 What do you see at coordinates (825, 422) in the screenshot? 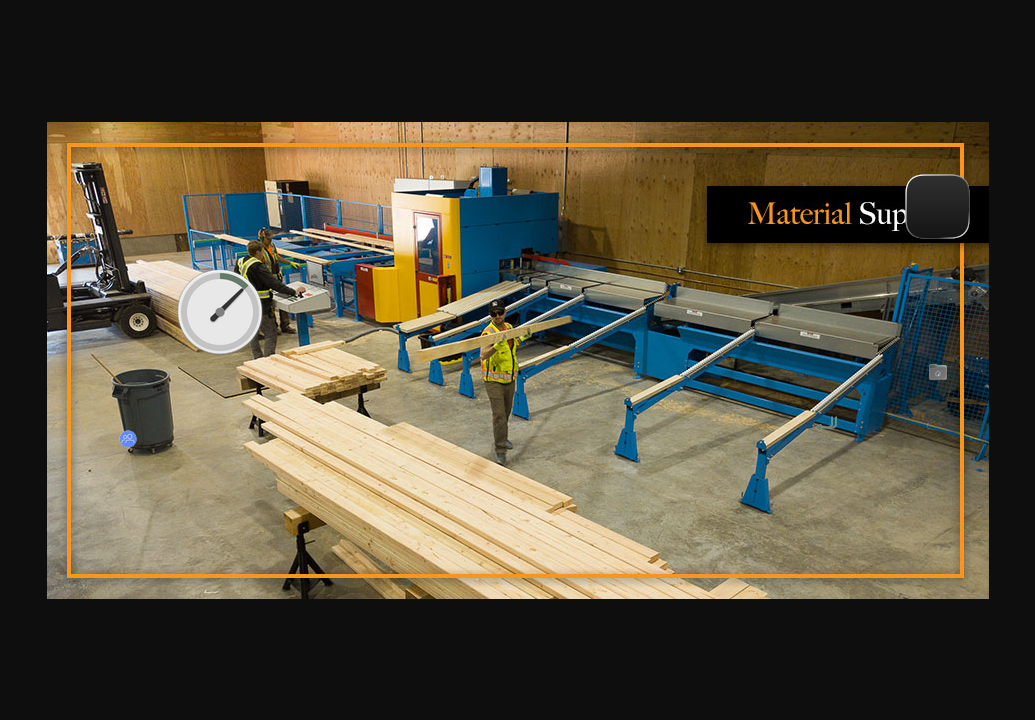
I see `reply to all recipients in an email thread` at bounding box center [825, 422].